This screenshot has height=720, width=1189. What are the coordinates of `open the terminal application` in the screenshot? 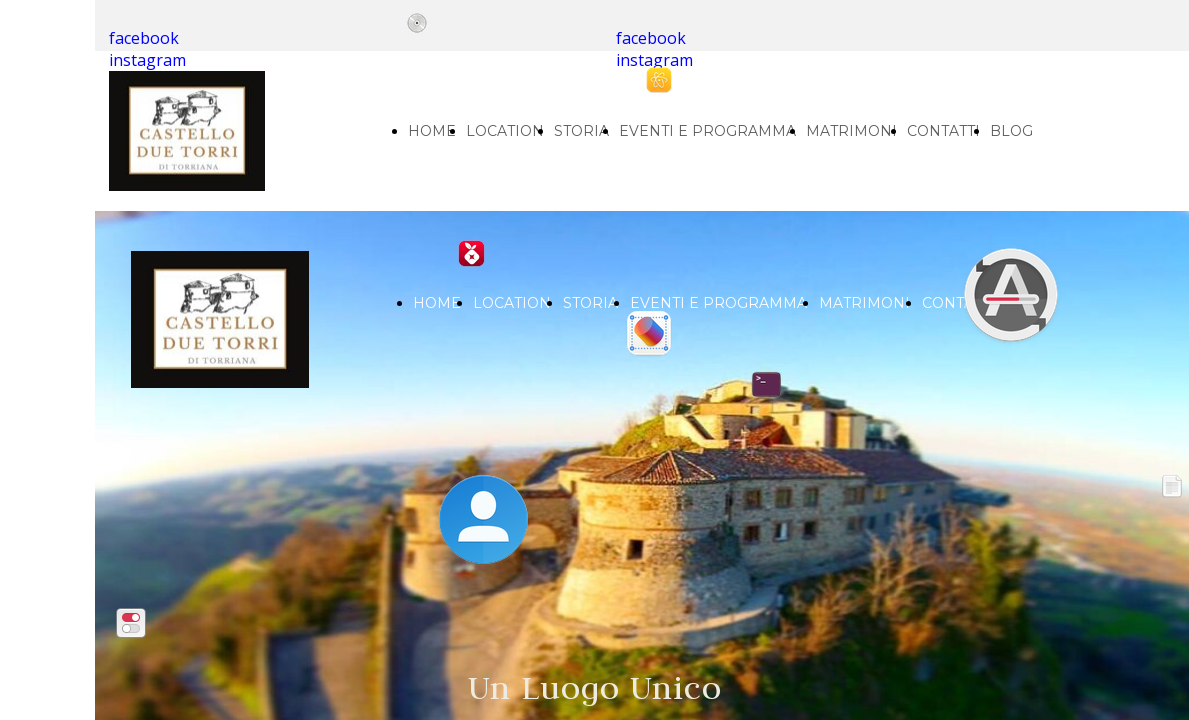 It's located at (766, 384).